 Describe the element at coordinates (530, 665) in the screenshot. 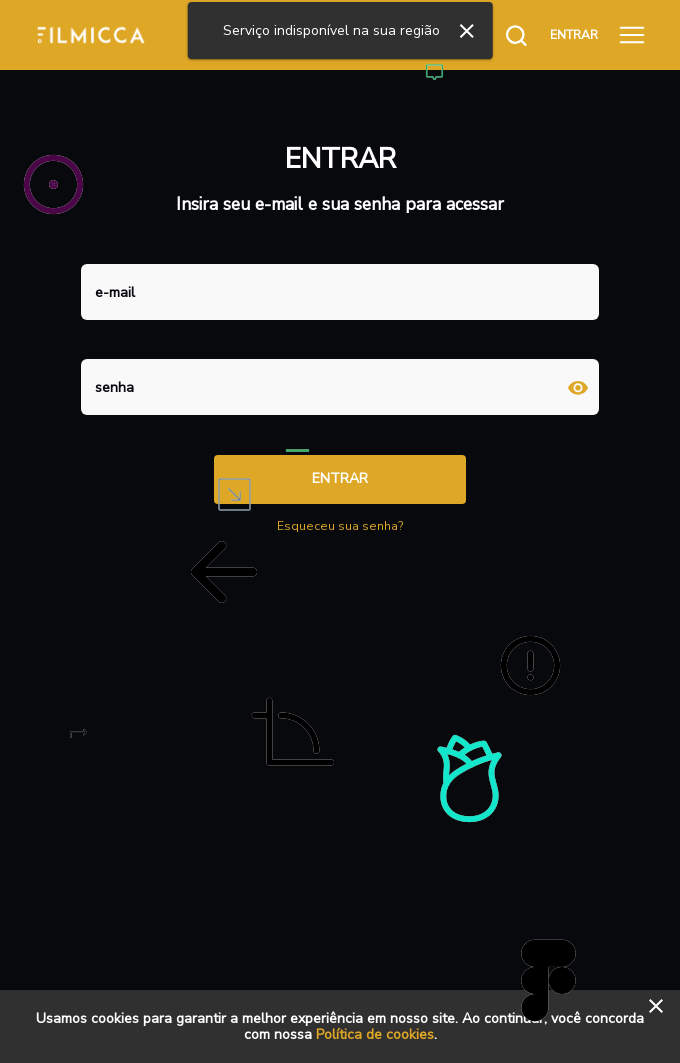

I see `indicates a warning or alert status` at that location.